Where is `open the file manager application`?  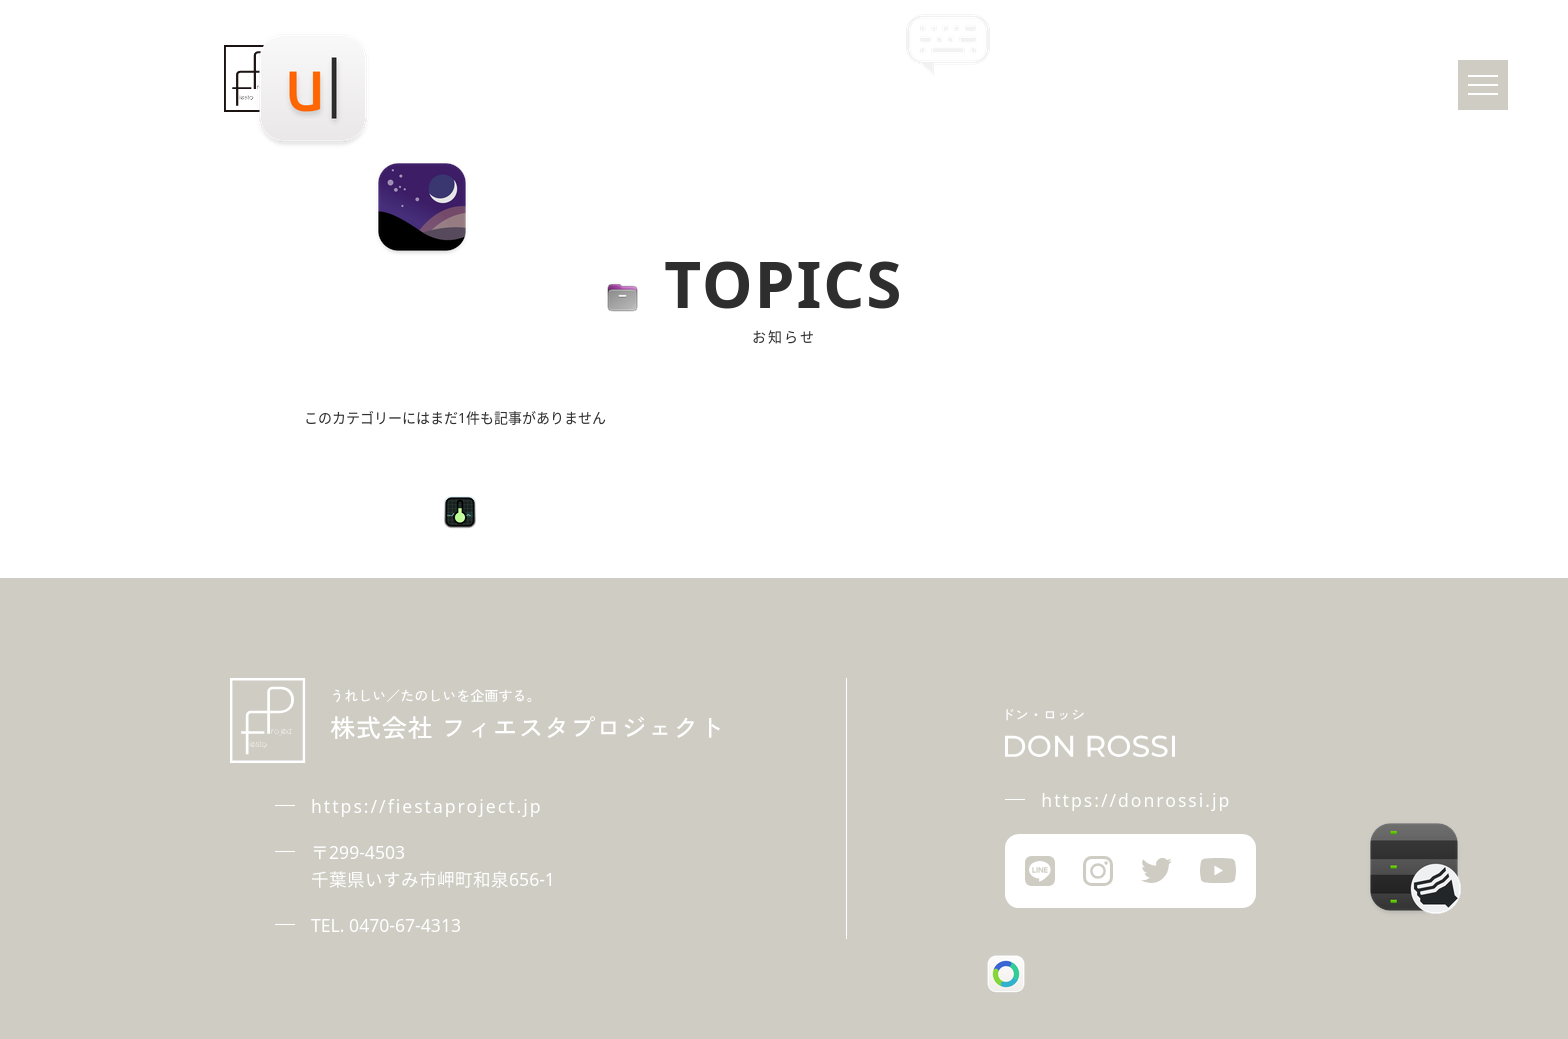 open the file manager application is located at coordinates (622, 297).